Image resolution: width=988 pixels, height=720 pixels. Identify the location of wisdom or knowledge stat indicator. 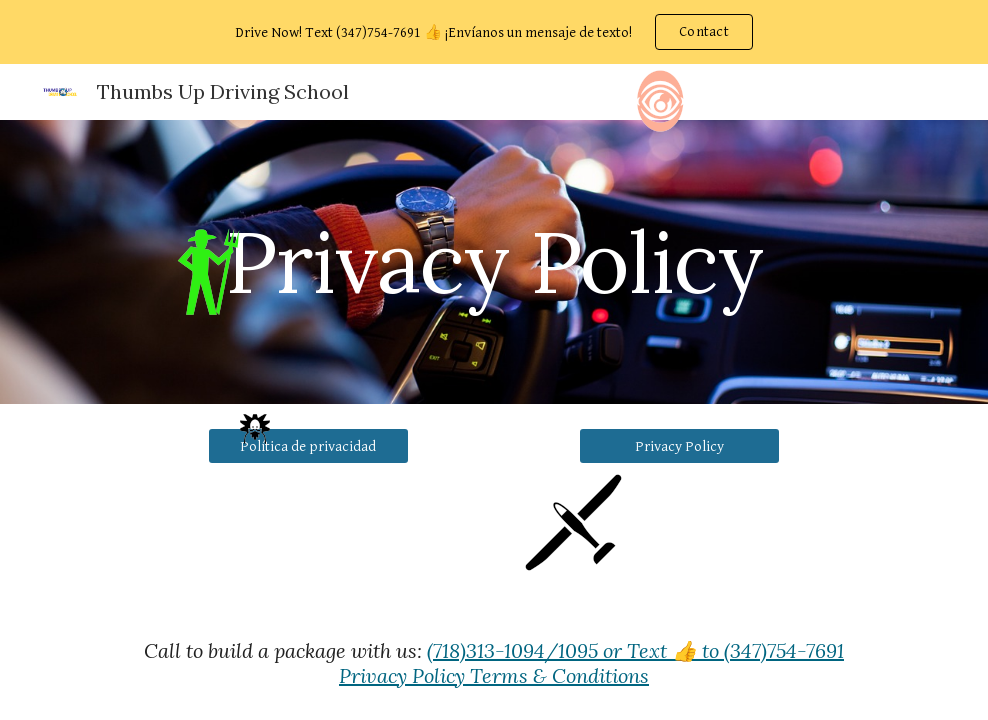
(255, 429).